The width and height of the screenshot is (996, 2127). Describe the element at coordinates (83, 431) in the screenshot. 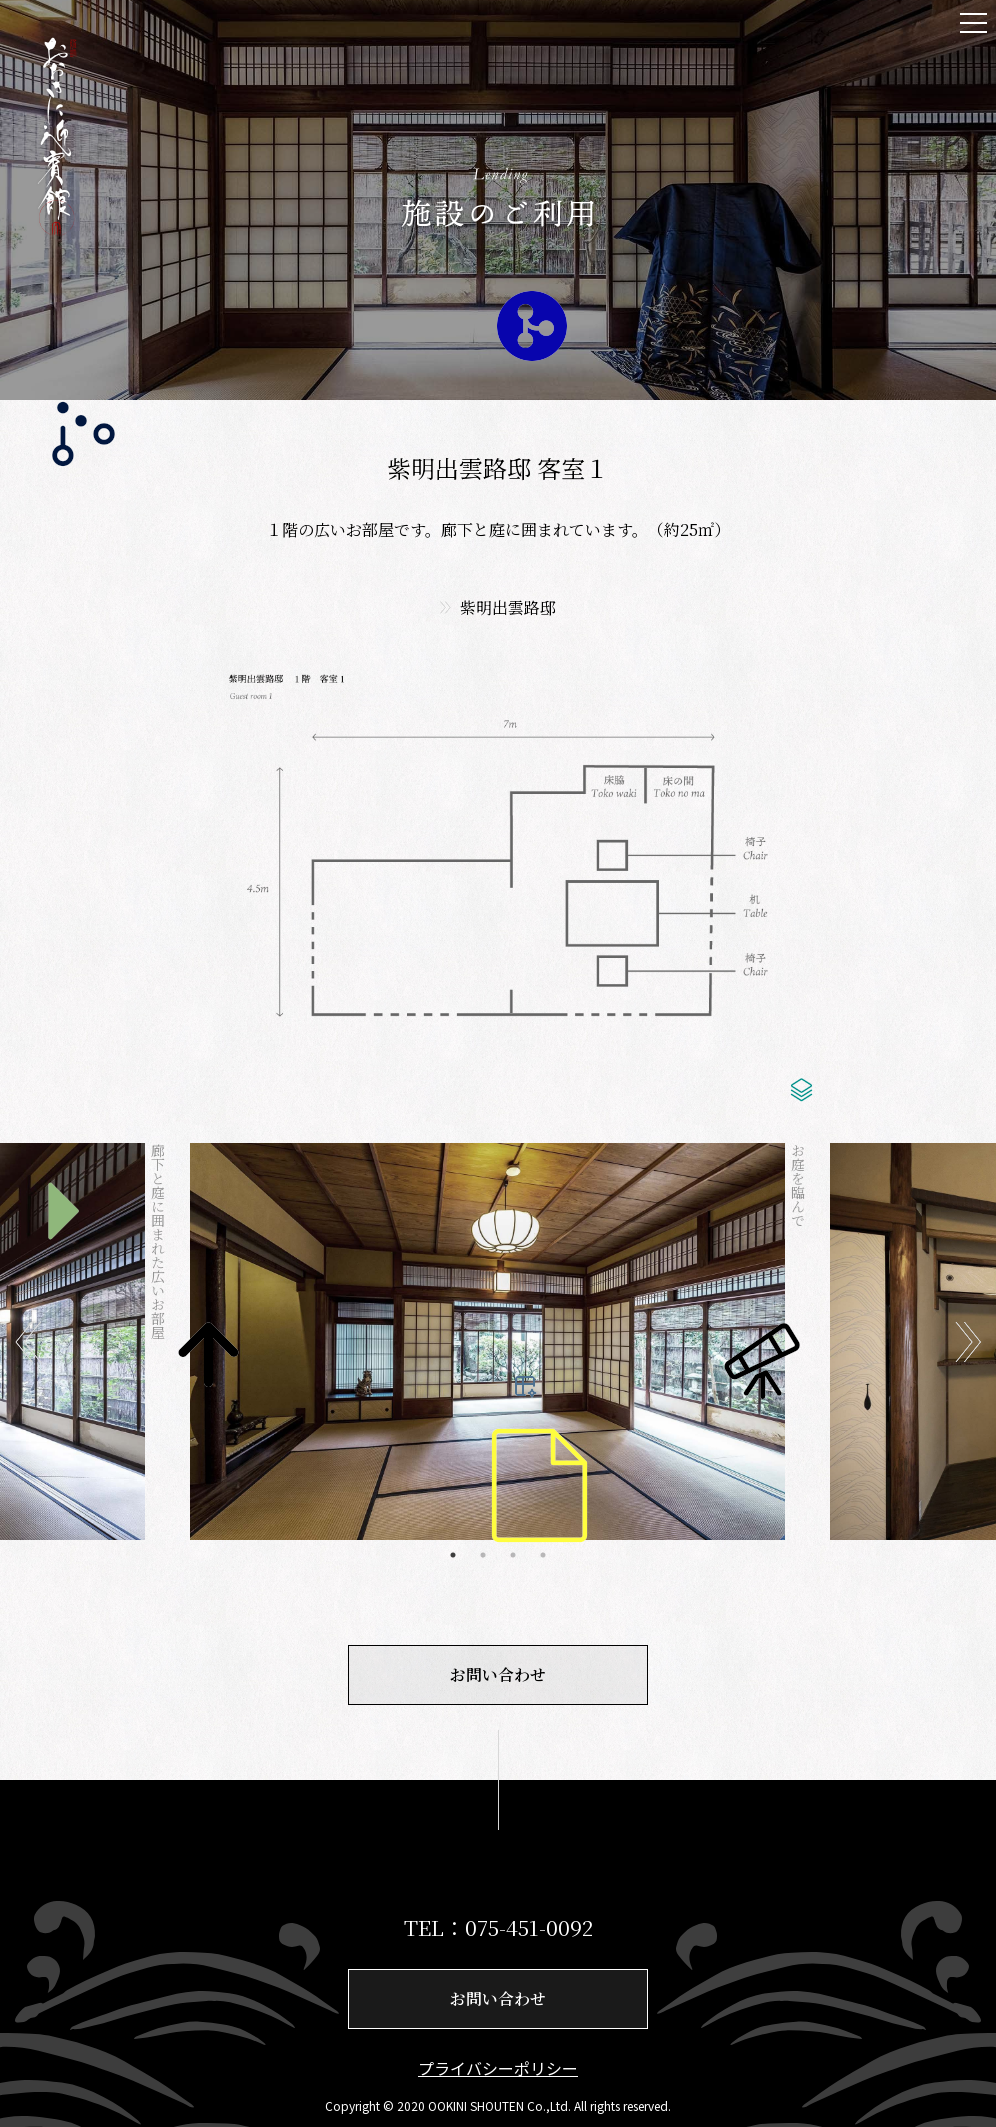

I see `view the merge queue for pending pull requests` at that location.